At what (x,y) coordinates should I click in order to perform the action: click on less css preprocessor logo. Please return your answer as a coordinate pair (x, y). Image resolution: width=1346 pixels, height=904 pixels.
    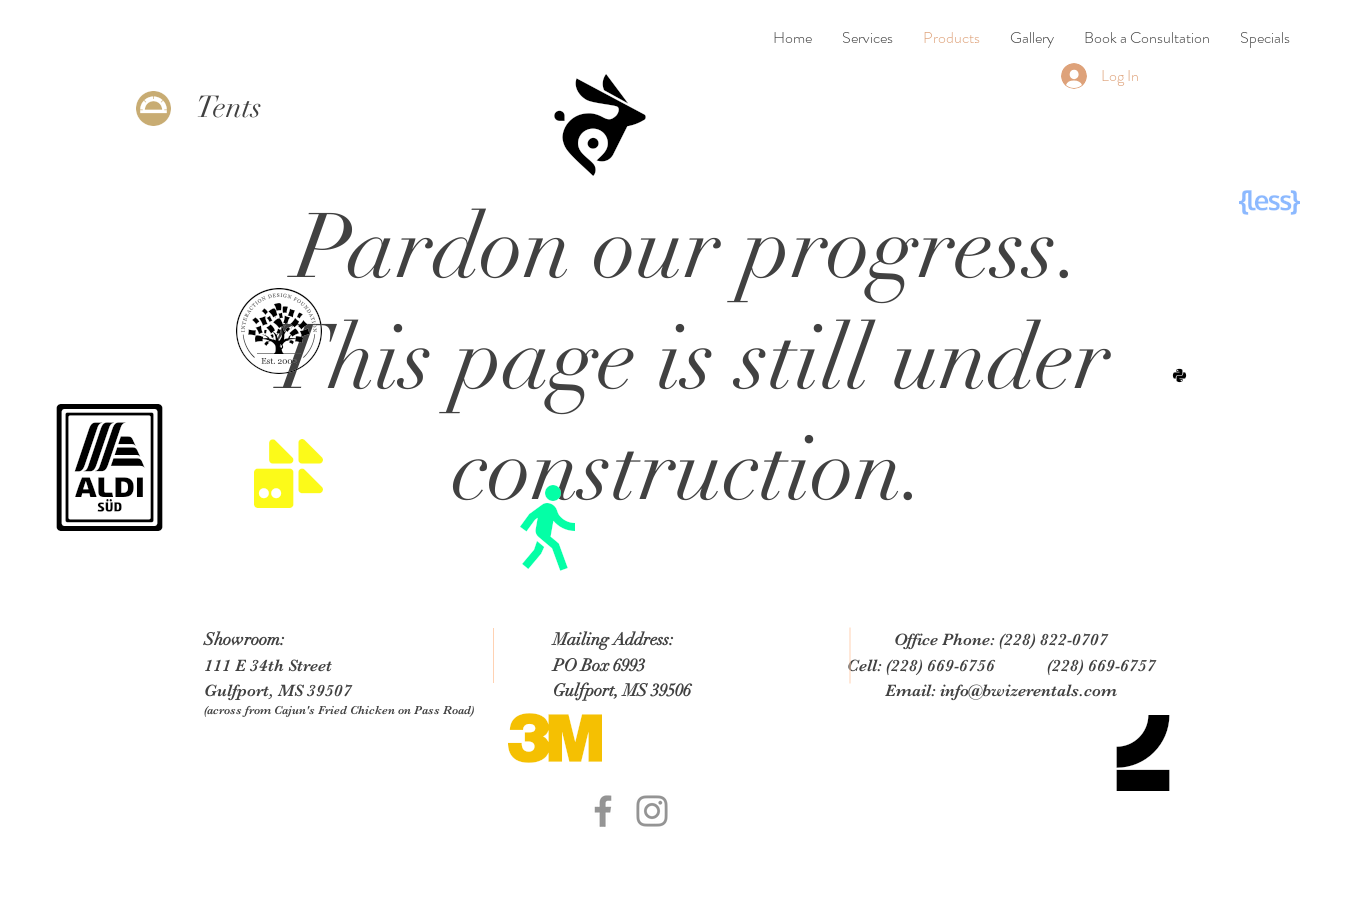
    Looking at the image, I should click on (1269, 202).